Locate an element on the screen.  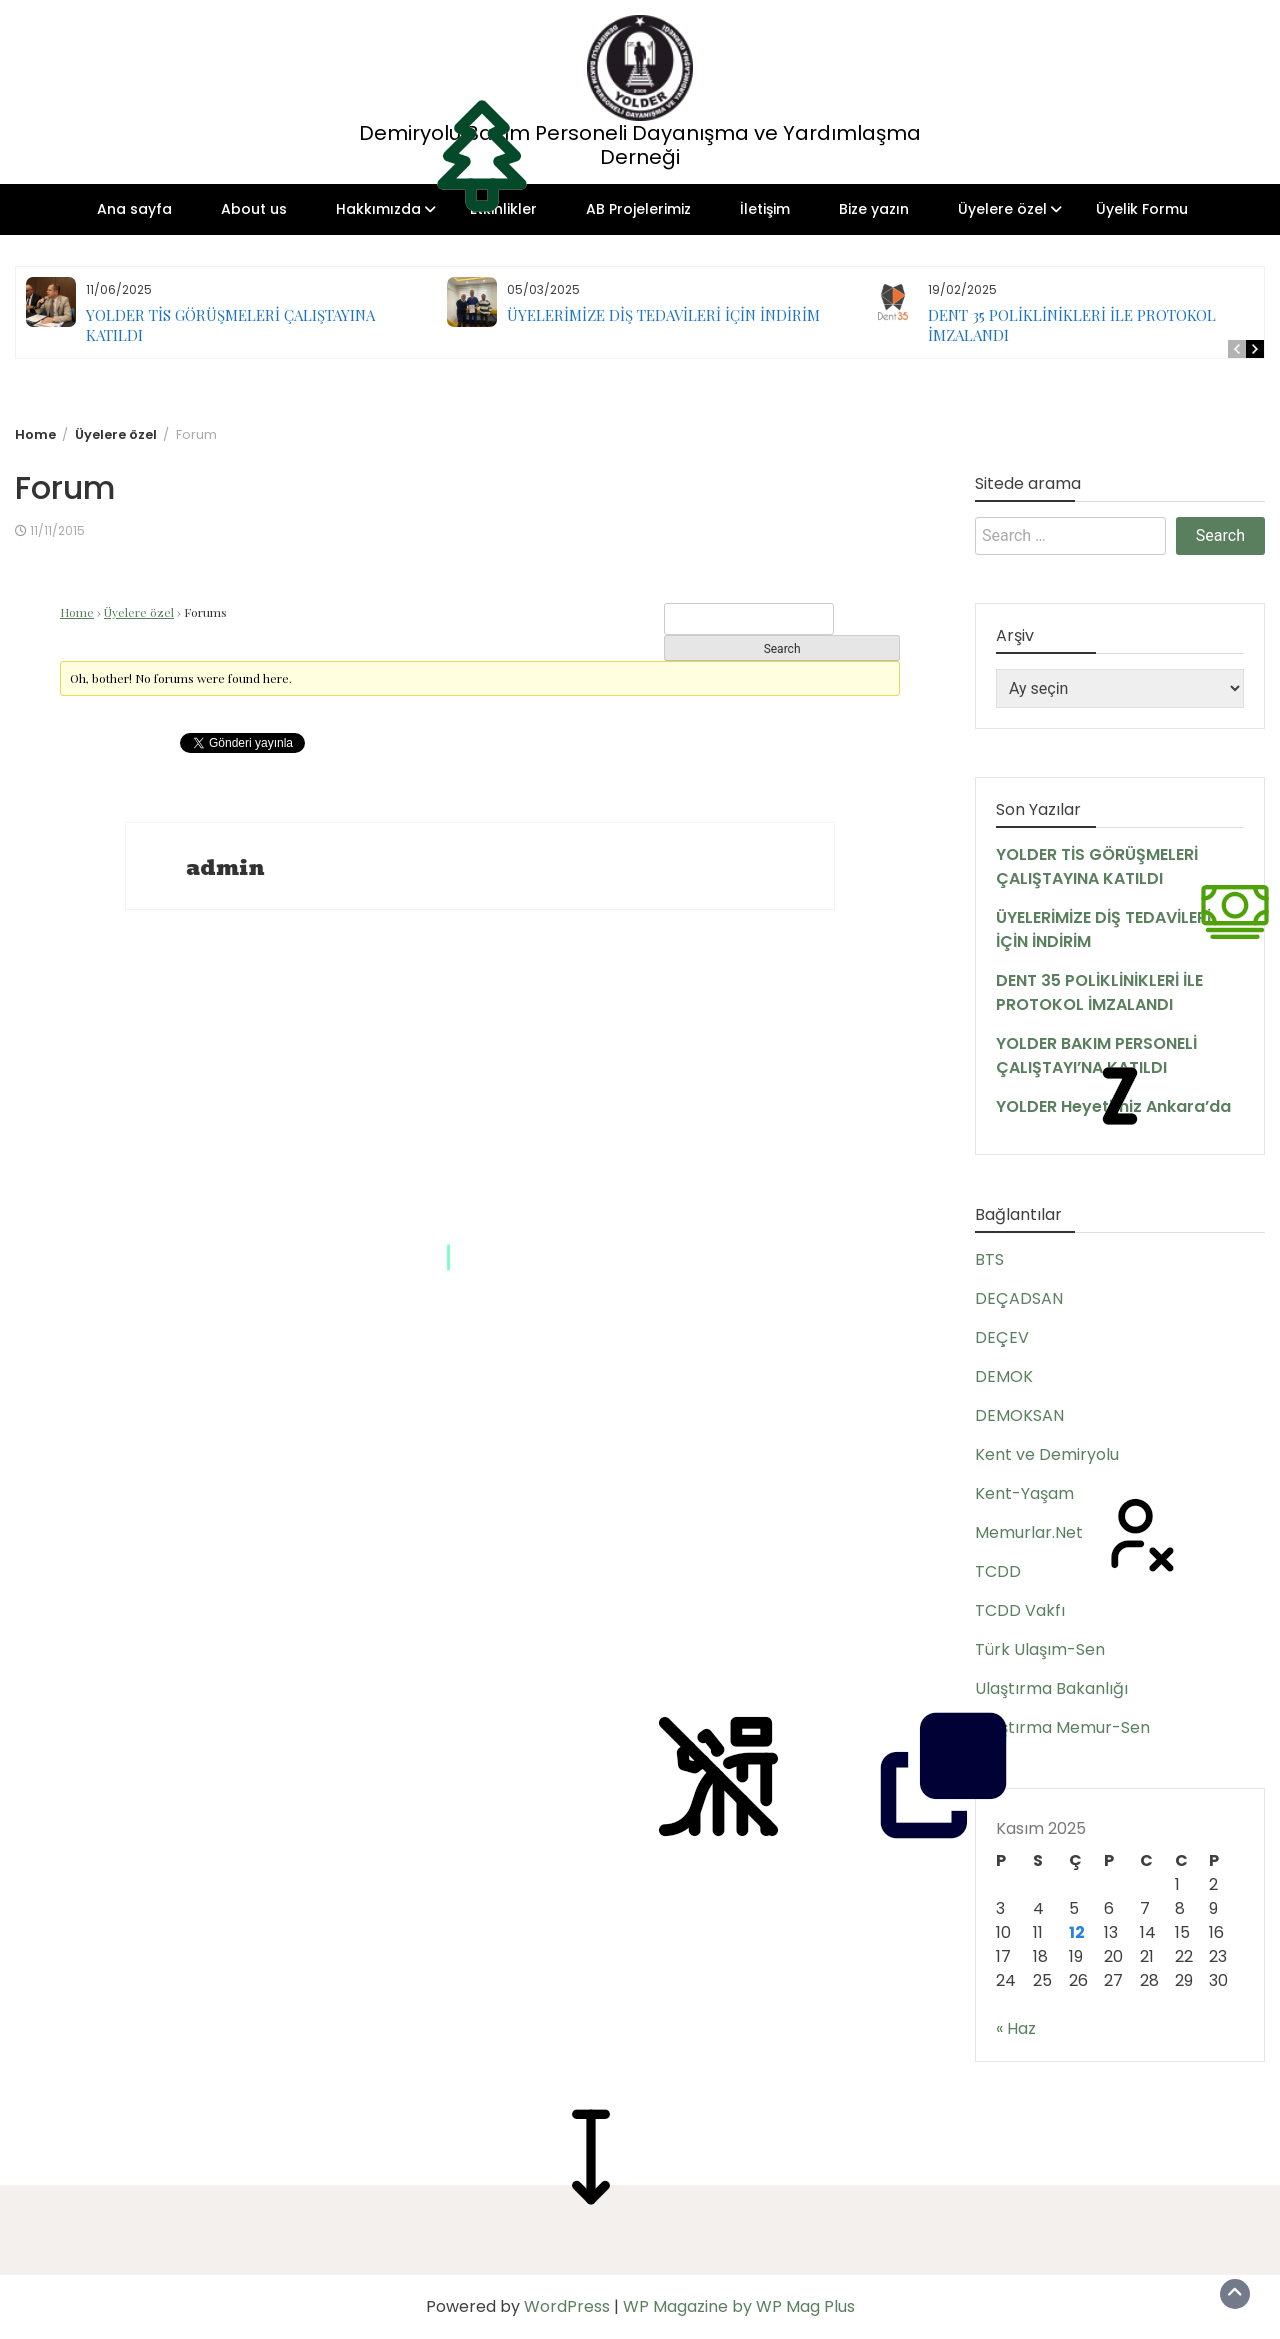
indicates z-index or layer ordering option is located at coordinates (1120, 1096).